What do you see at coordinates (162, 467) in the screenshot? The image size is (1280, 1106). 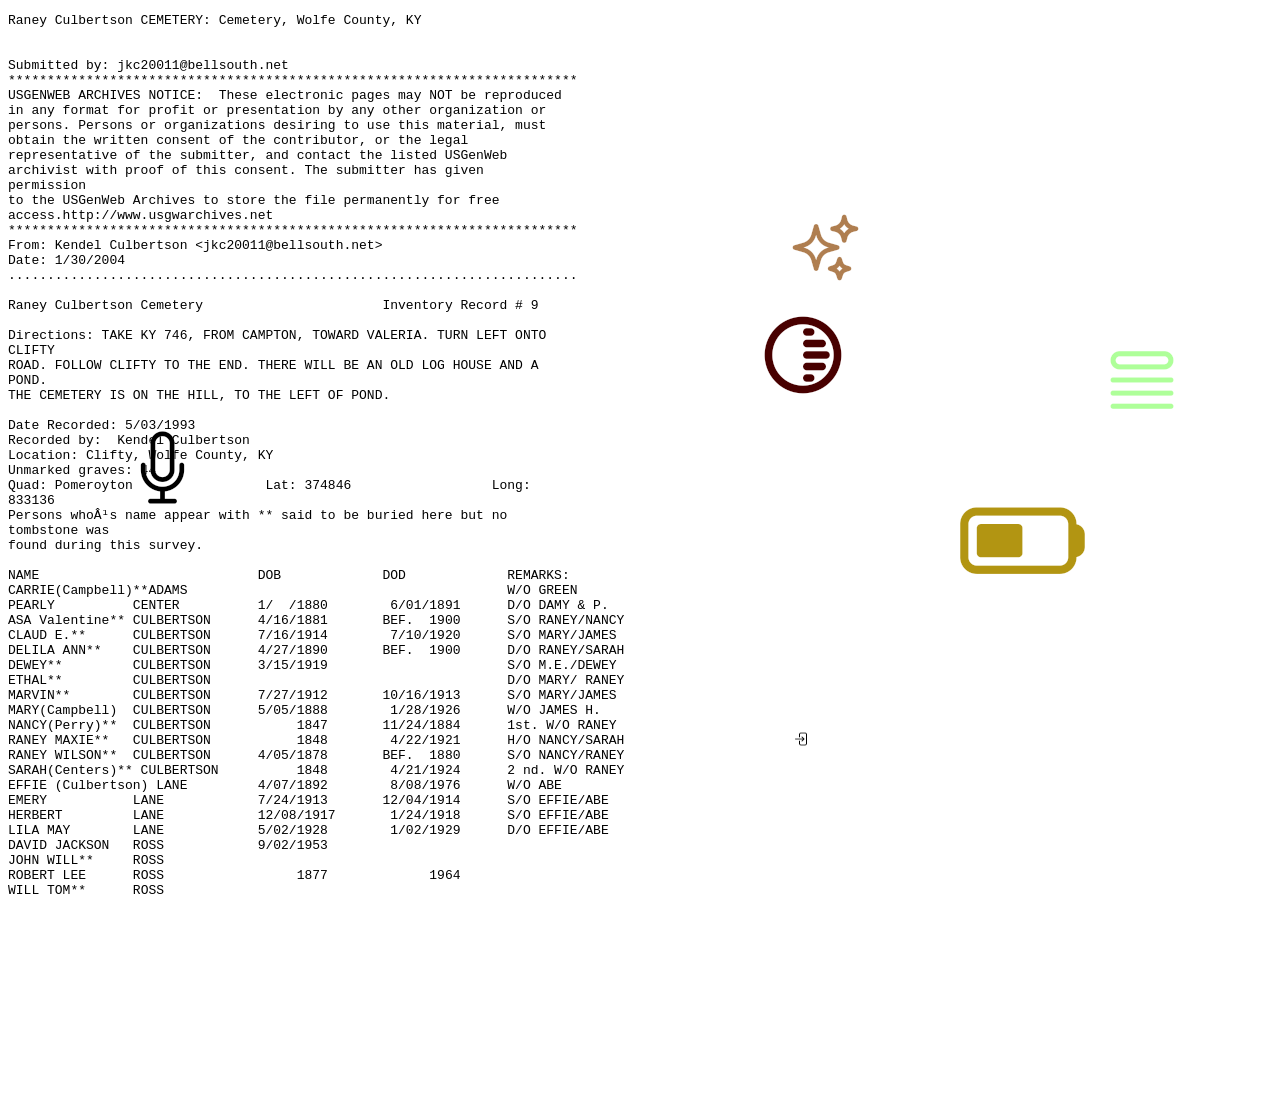 I see `tap to record audio or voice message` at bounding box center [162, 467].